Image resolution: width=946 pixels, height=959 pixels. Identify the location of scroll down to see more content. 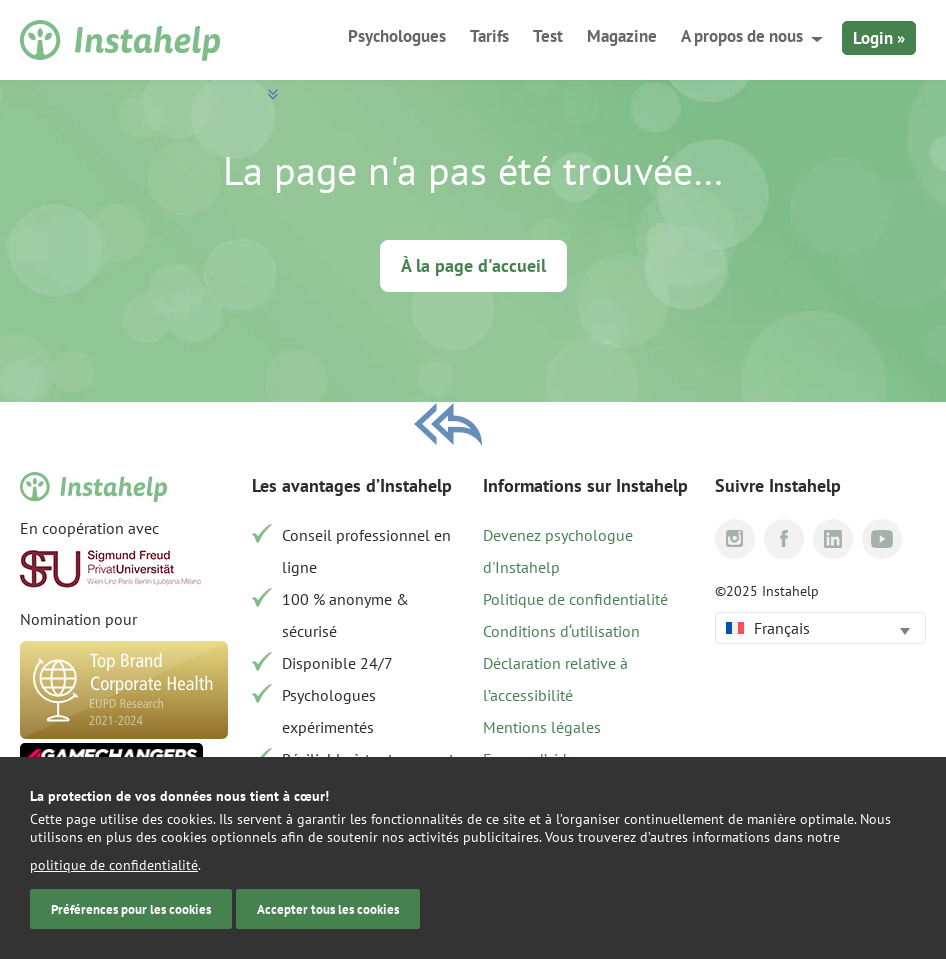
(273, 94).